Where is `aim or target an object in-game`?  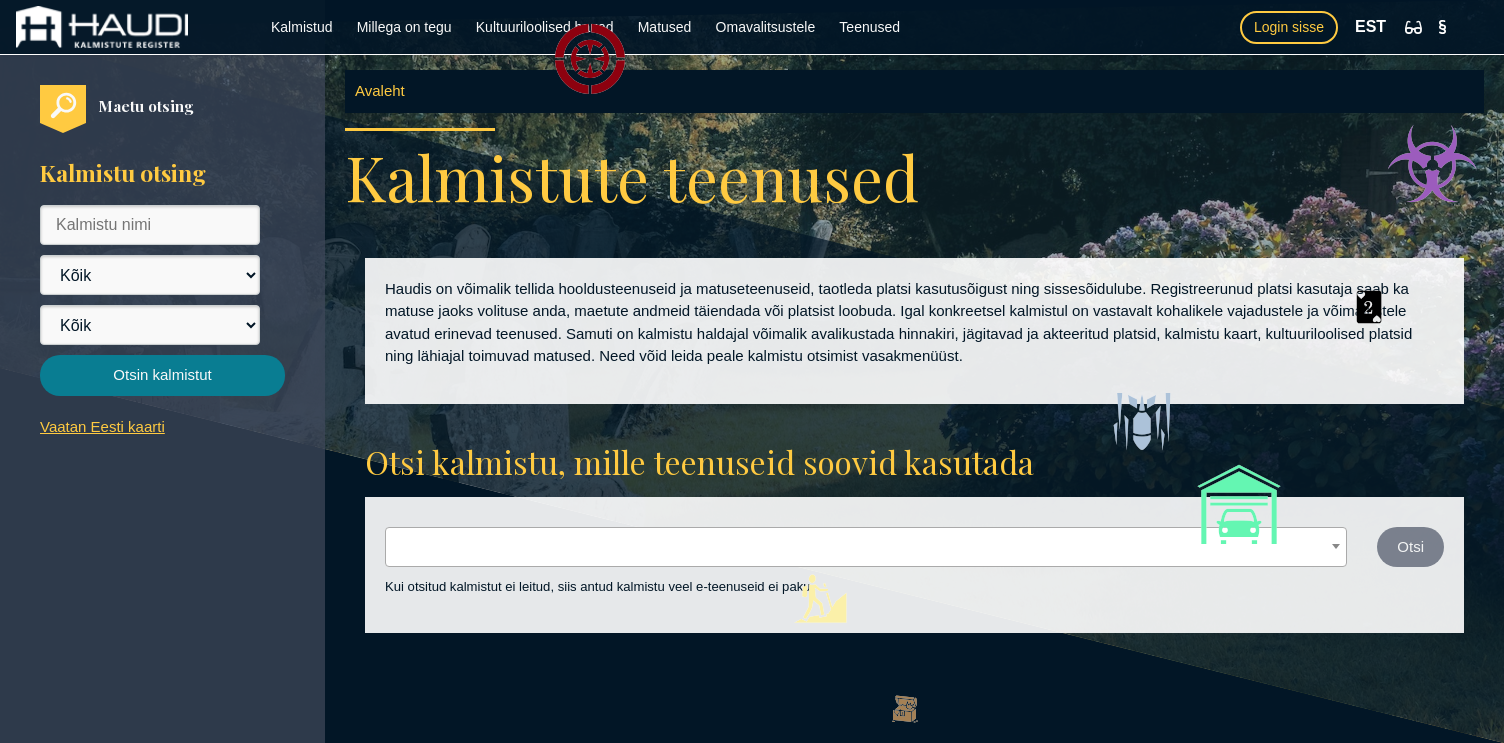
aim or target an object in-game is located at coordinates (590, 59).